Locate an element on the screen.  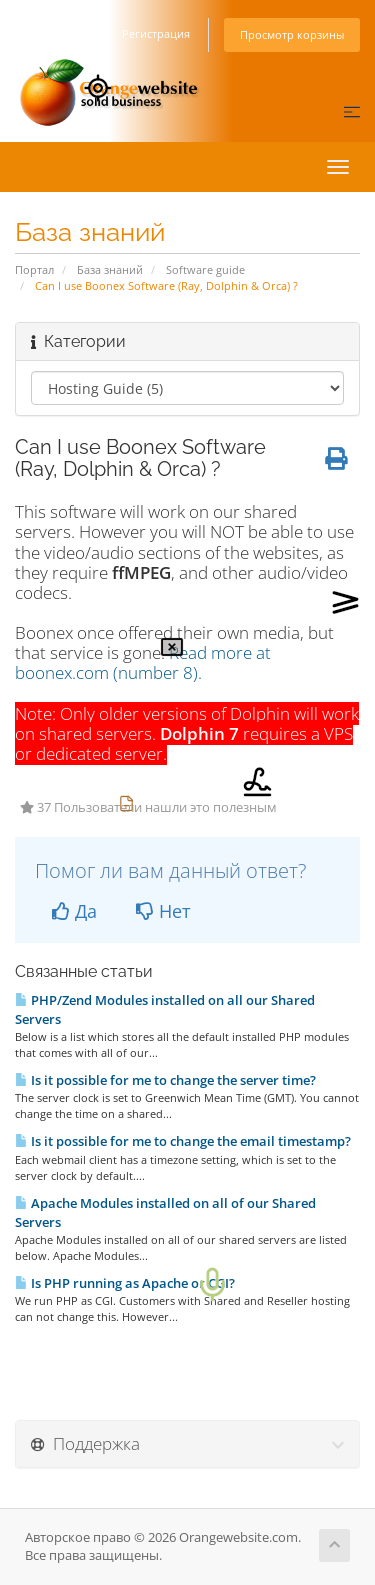
remove a file or document is located at coordinates (126, 803).